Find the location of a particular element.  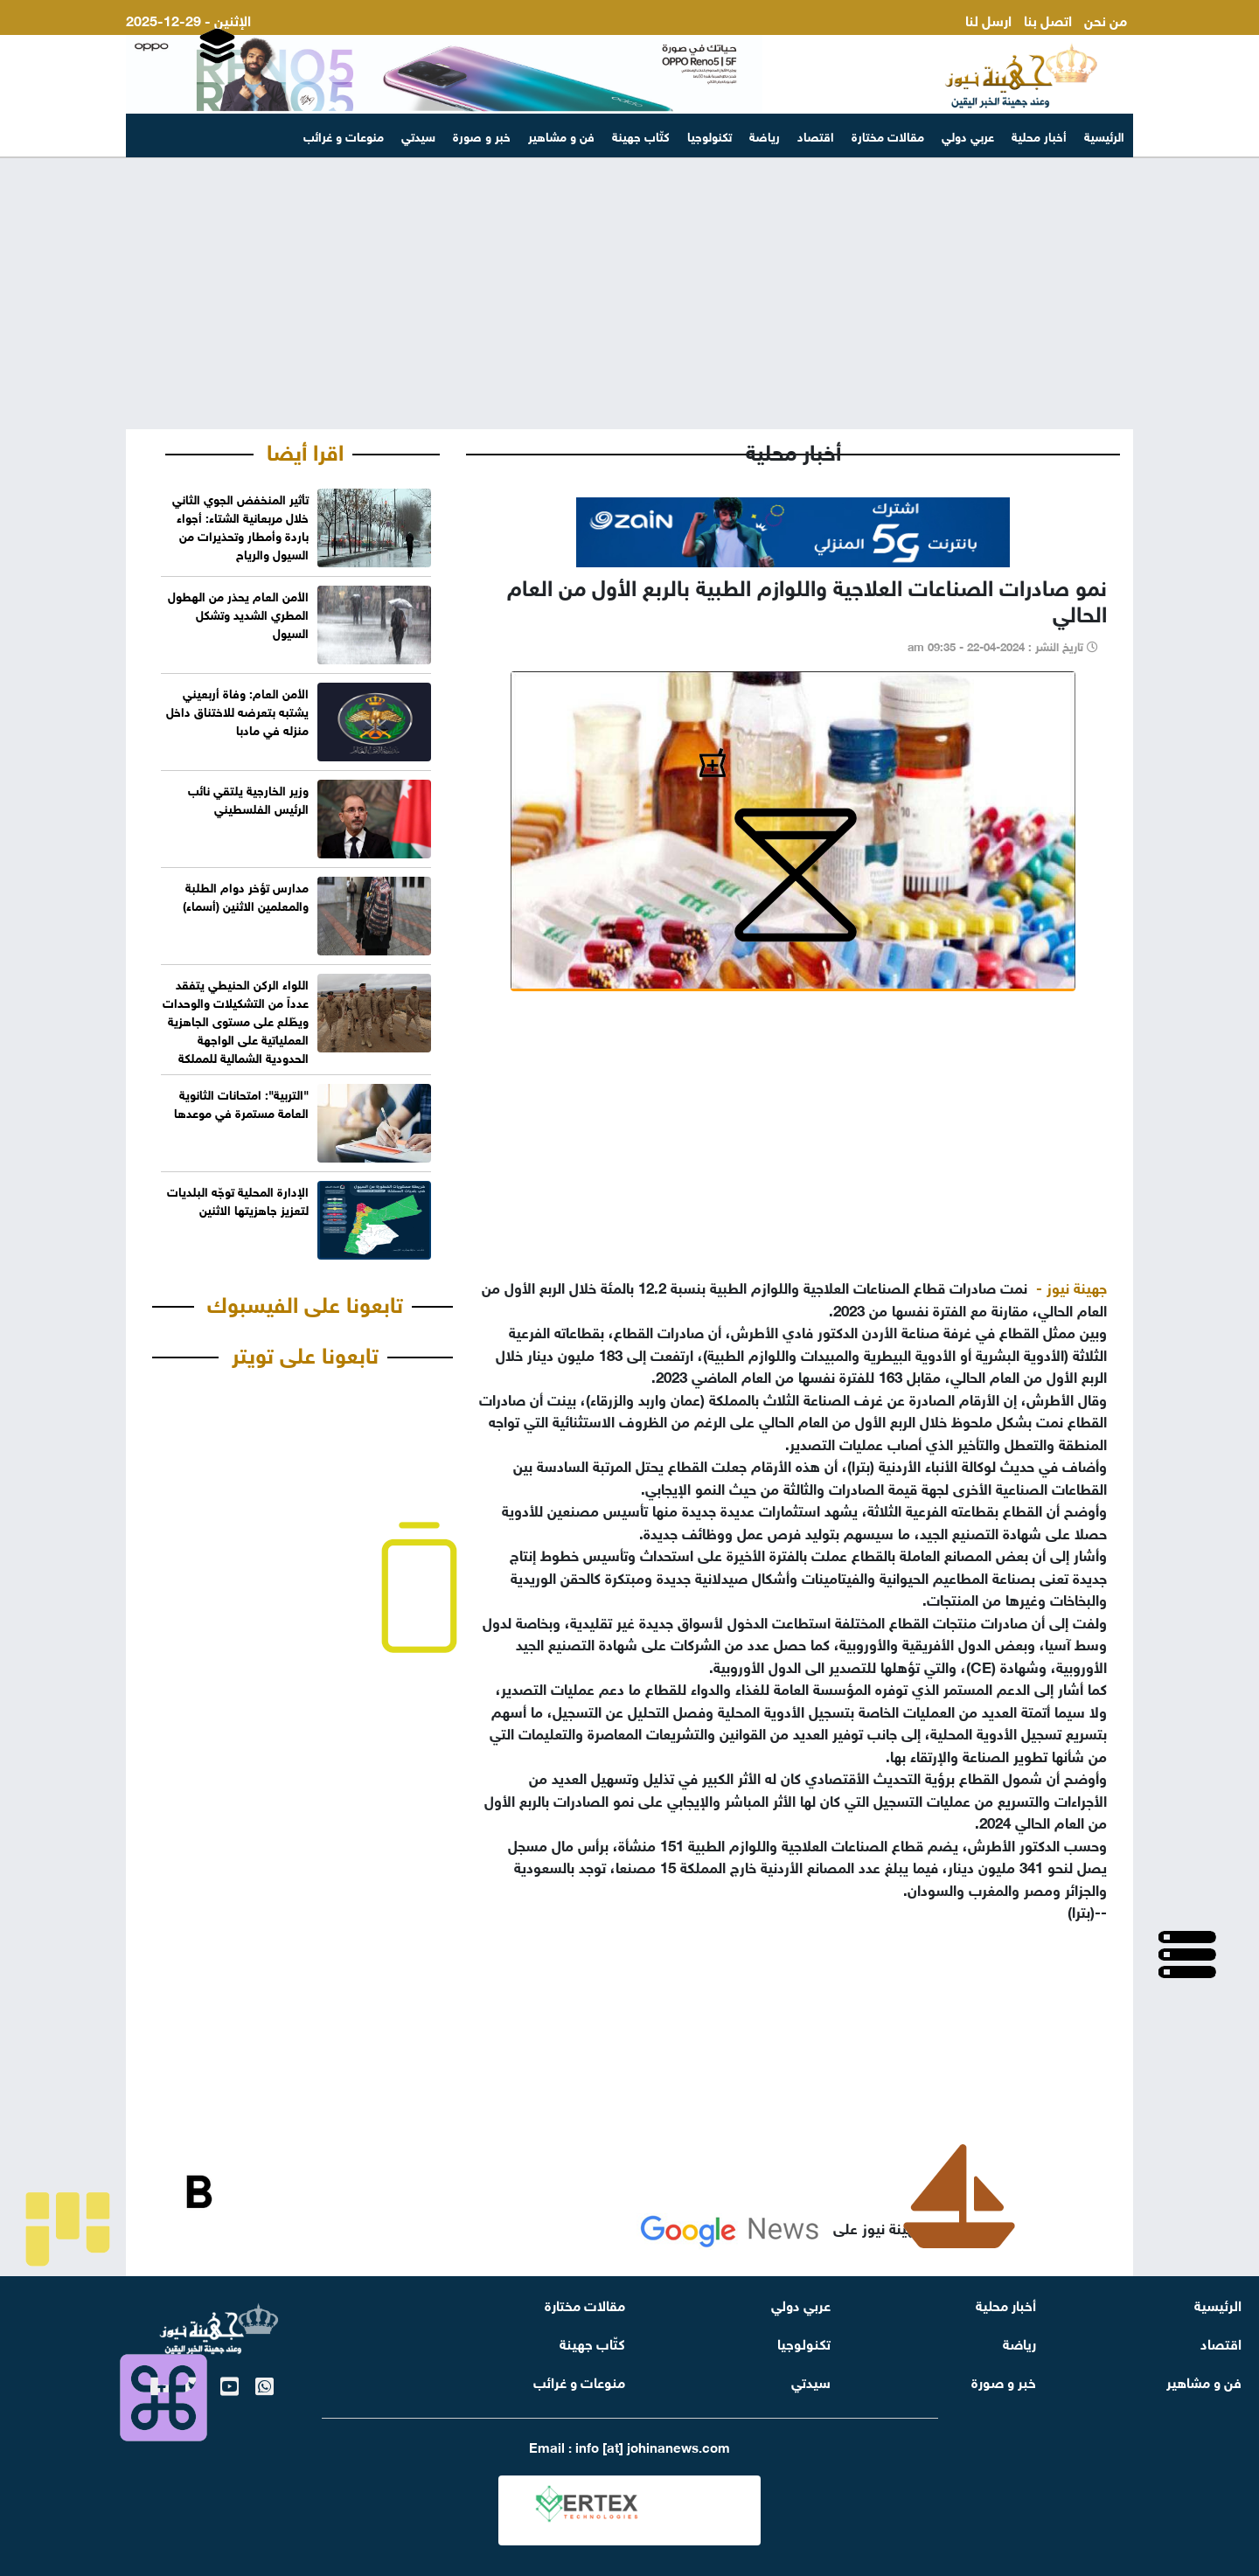

find nearby pharmacies is located at coordinates (713, 764).